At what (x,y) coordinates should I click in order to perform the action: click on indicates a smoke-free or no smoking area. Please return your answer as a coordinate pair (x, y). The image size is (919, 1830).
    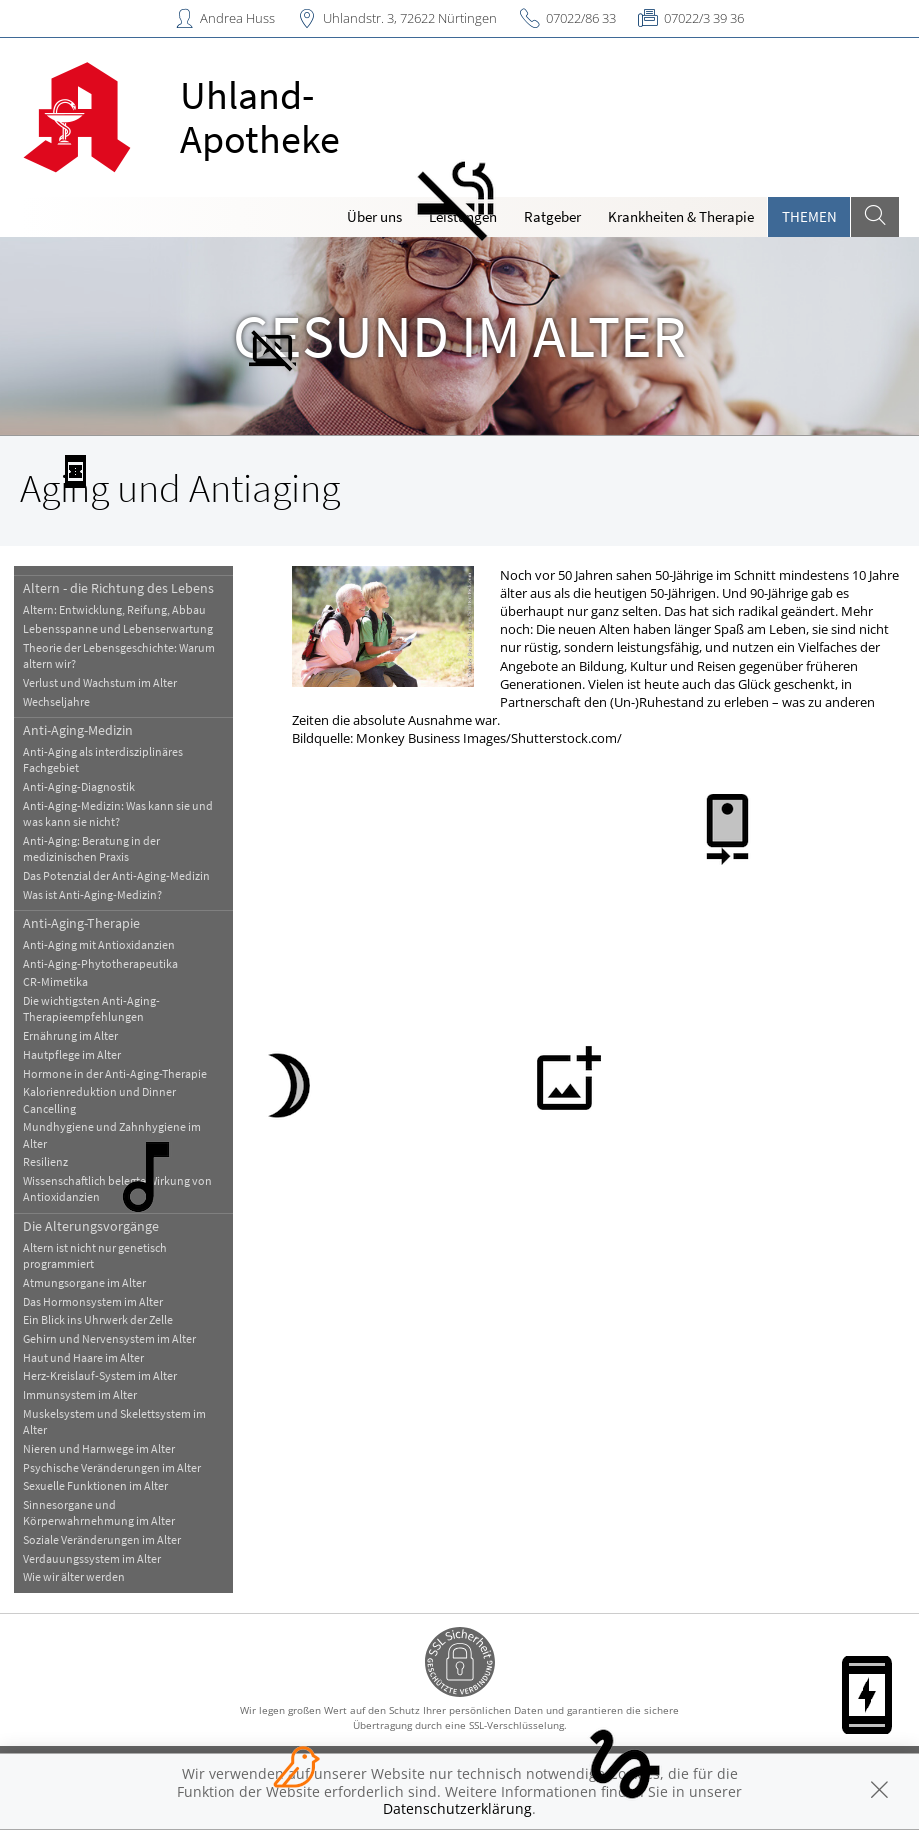
    Looking at the image, I should click on (455, 199).